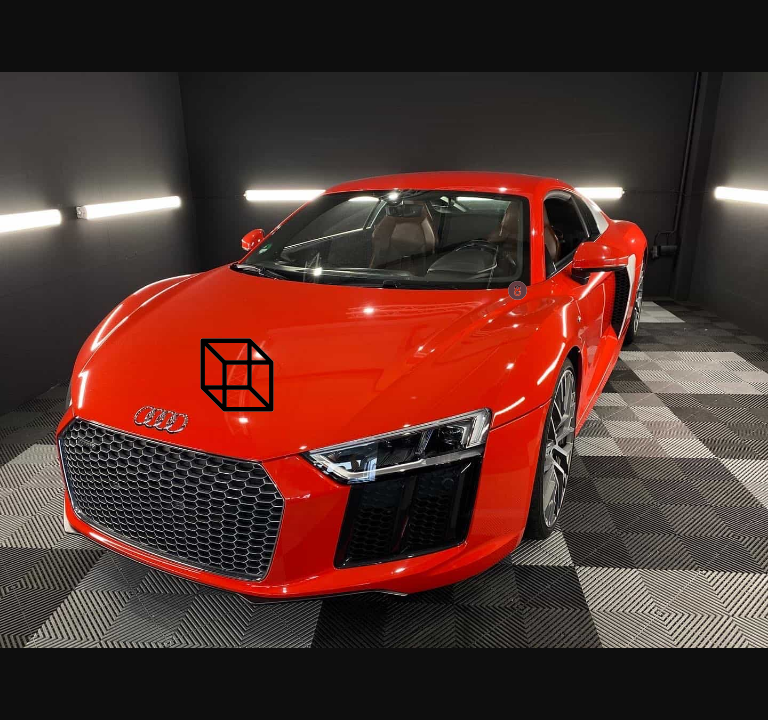  I want to click on view 3D model or object, so click(237, 375).